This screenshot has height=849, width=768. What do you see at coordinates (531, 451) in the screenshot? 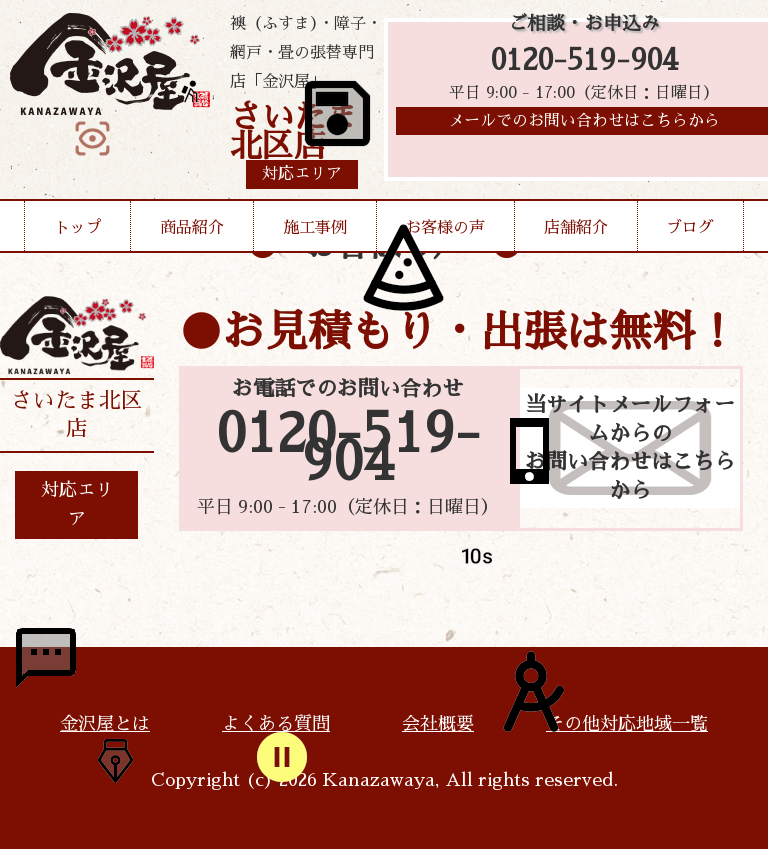
I see `indicates mobile device or smartphone` at bounding box center [531, 451].